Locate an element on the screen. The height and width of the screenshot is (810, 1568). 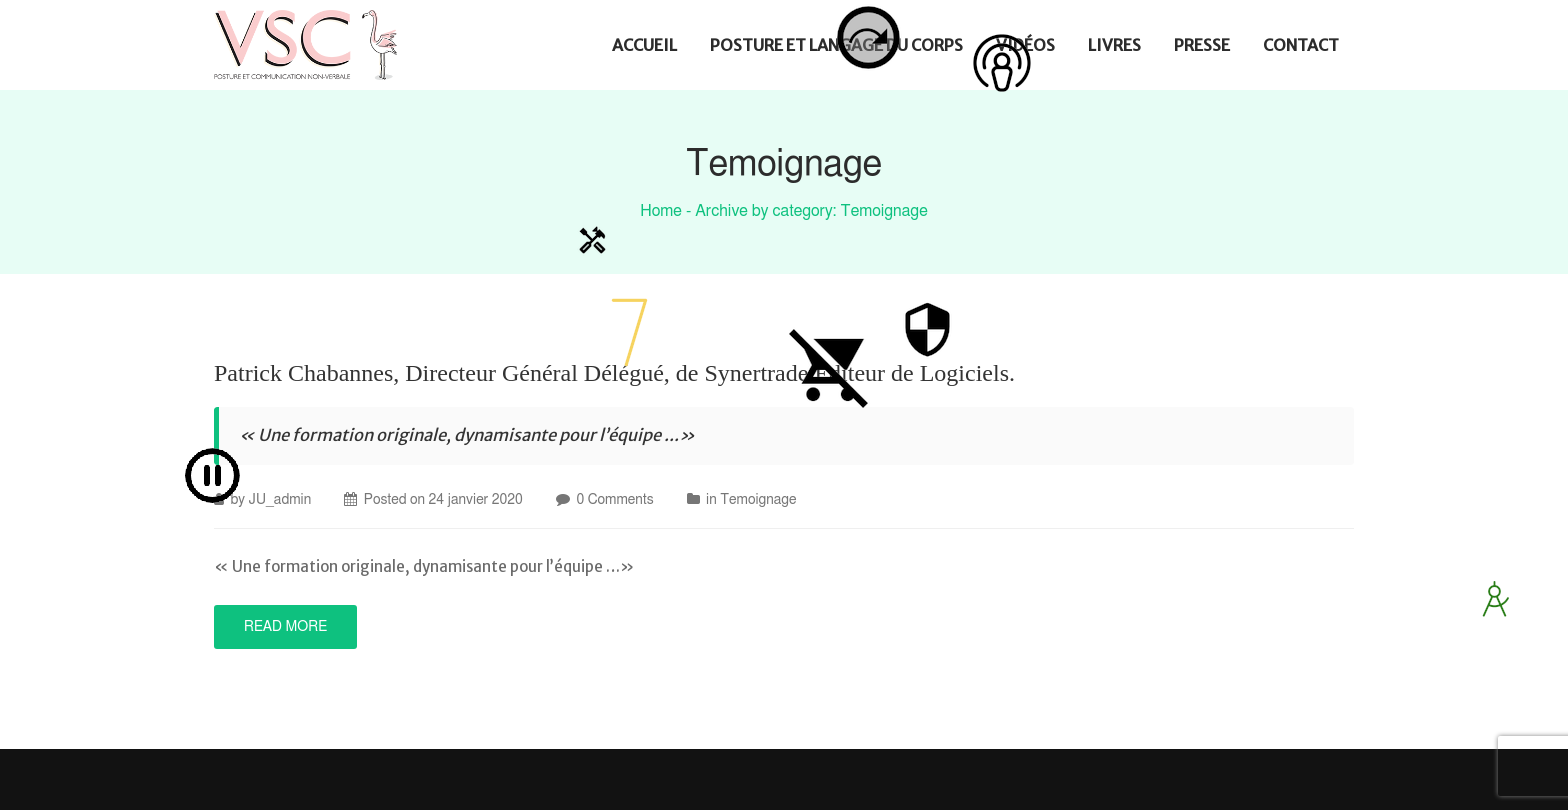
indicates the number seven in a list or sequence is located at coordinates (629, 332).